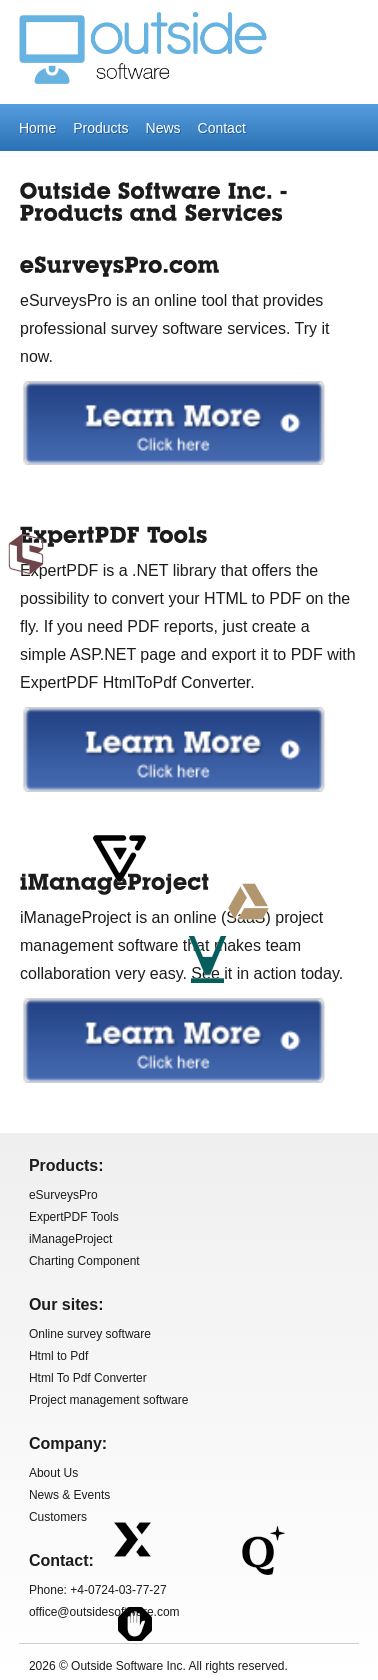  What do you see at coordinates (132, 1539) in the screenshot?
I see `visit experts exchange website` at bounding box center [132, 1539].